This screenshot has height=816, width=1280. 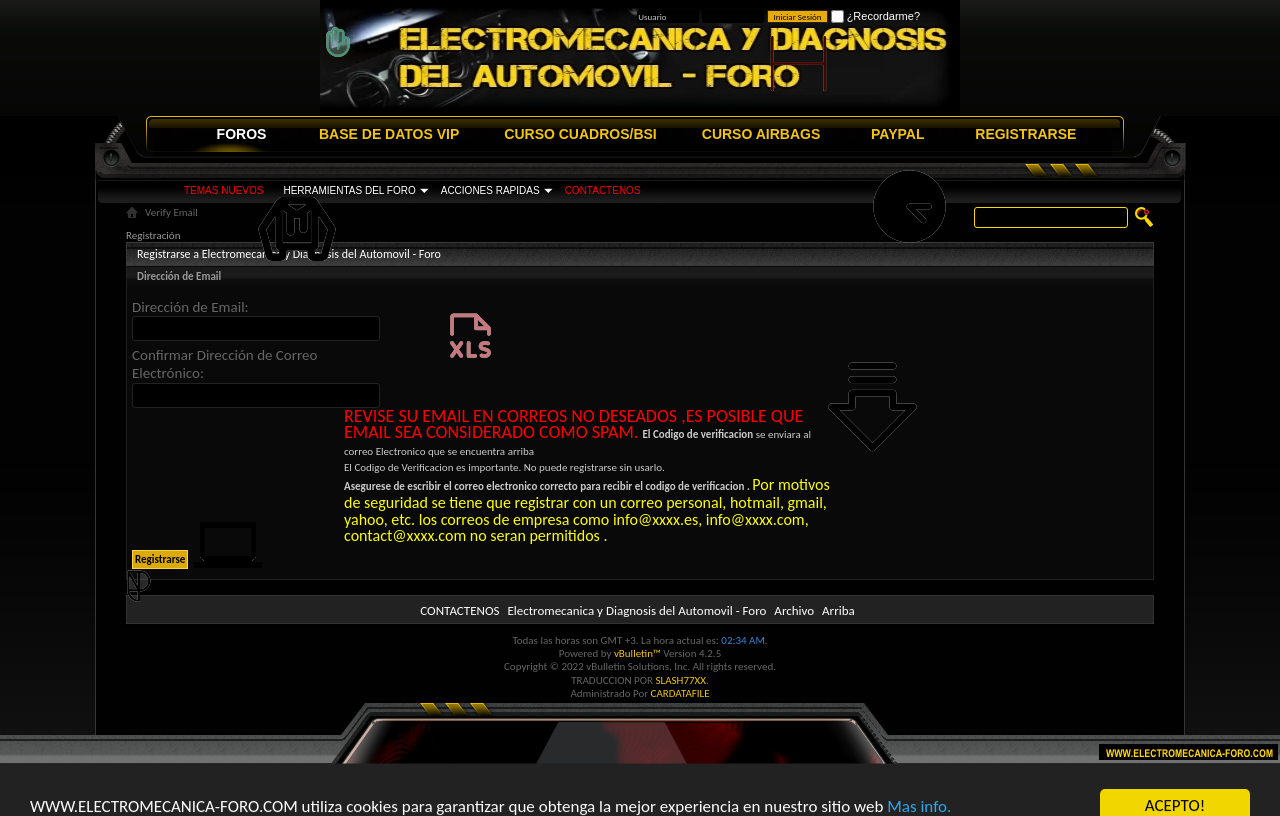 I want to click on browse clothing or apparel items, so click(x=297, y=229).